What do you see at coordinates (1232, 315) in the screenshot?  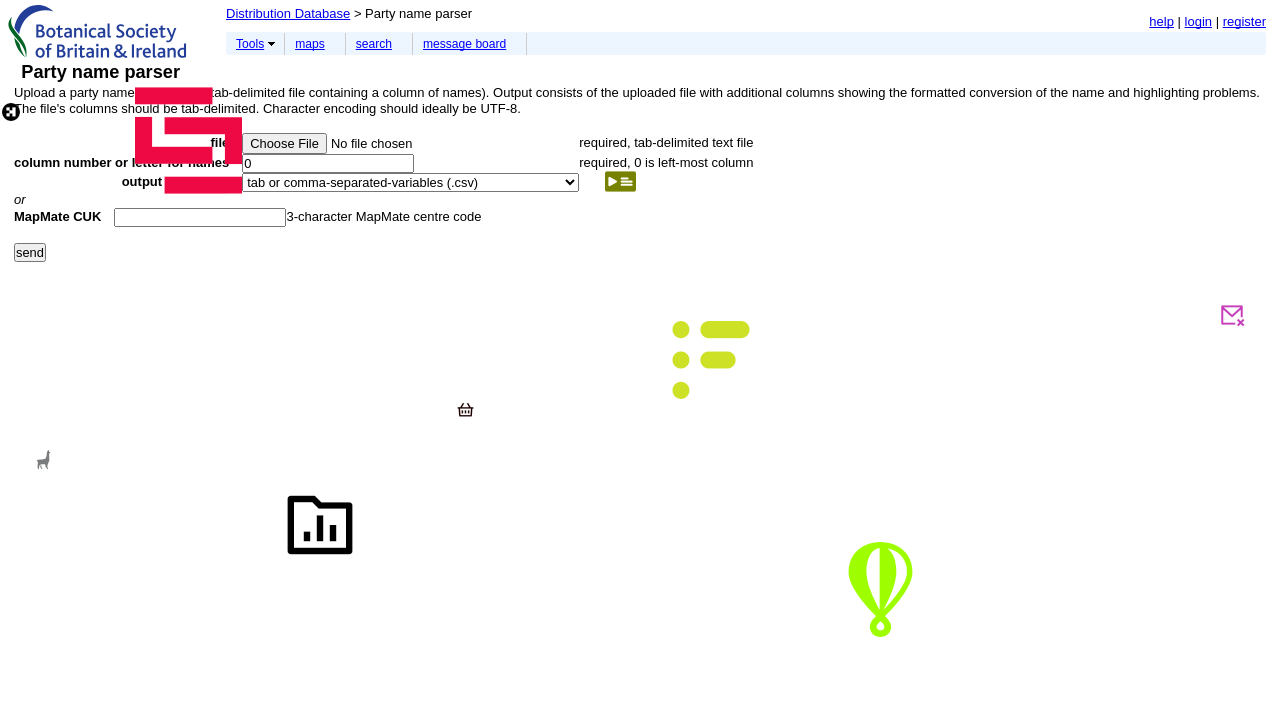 I see `close or dismiss an email` at bounding box center [1232, 315].